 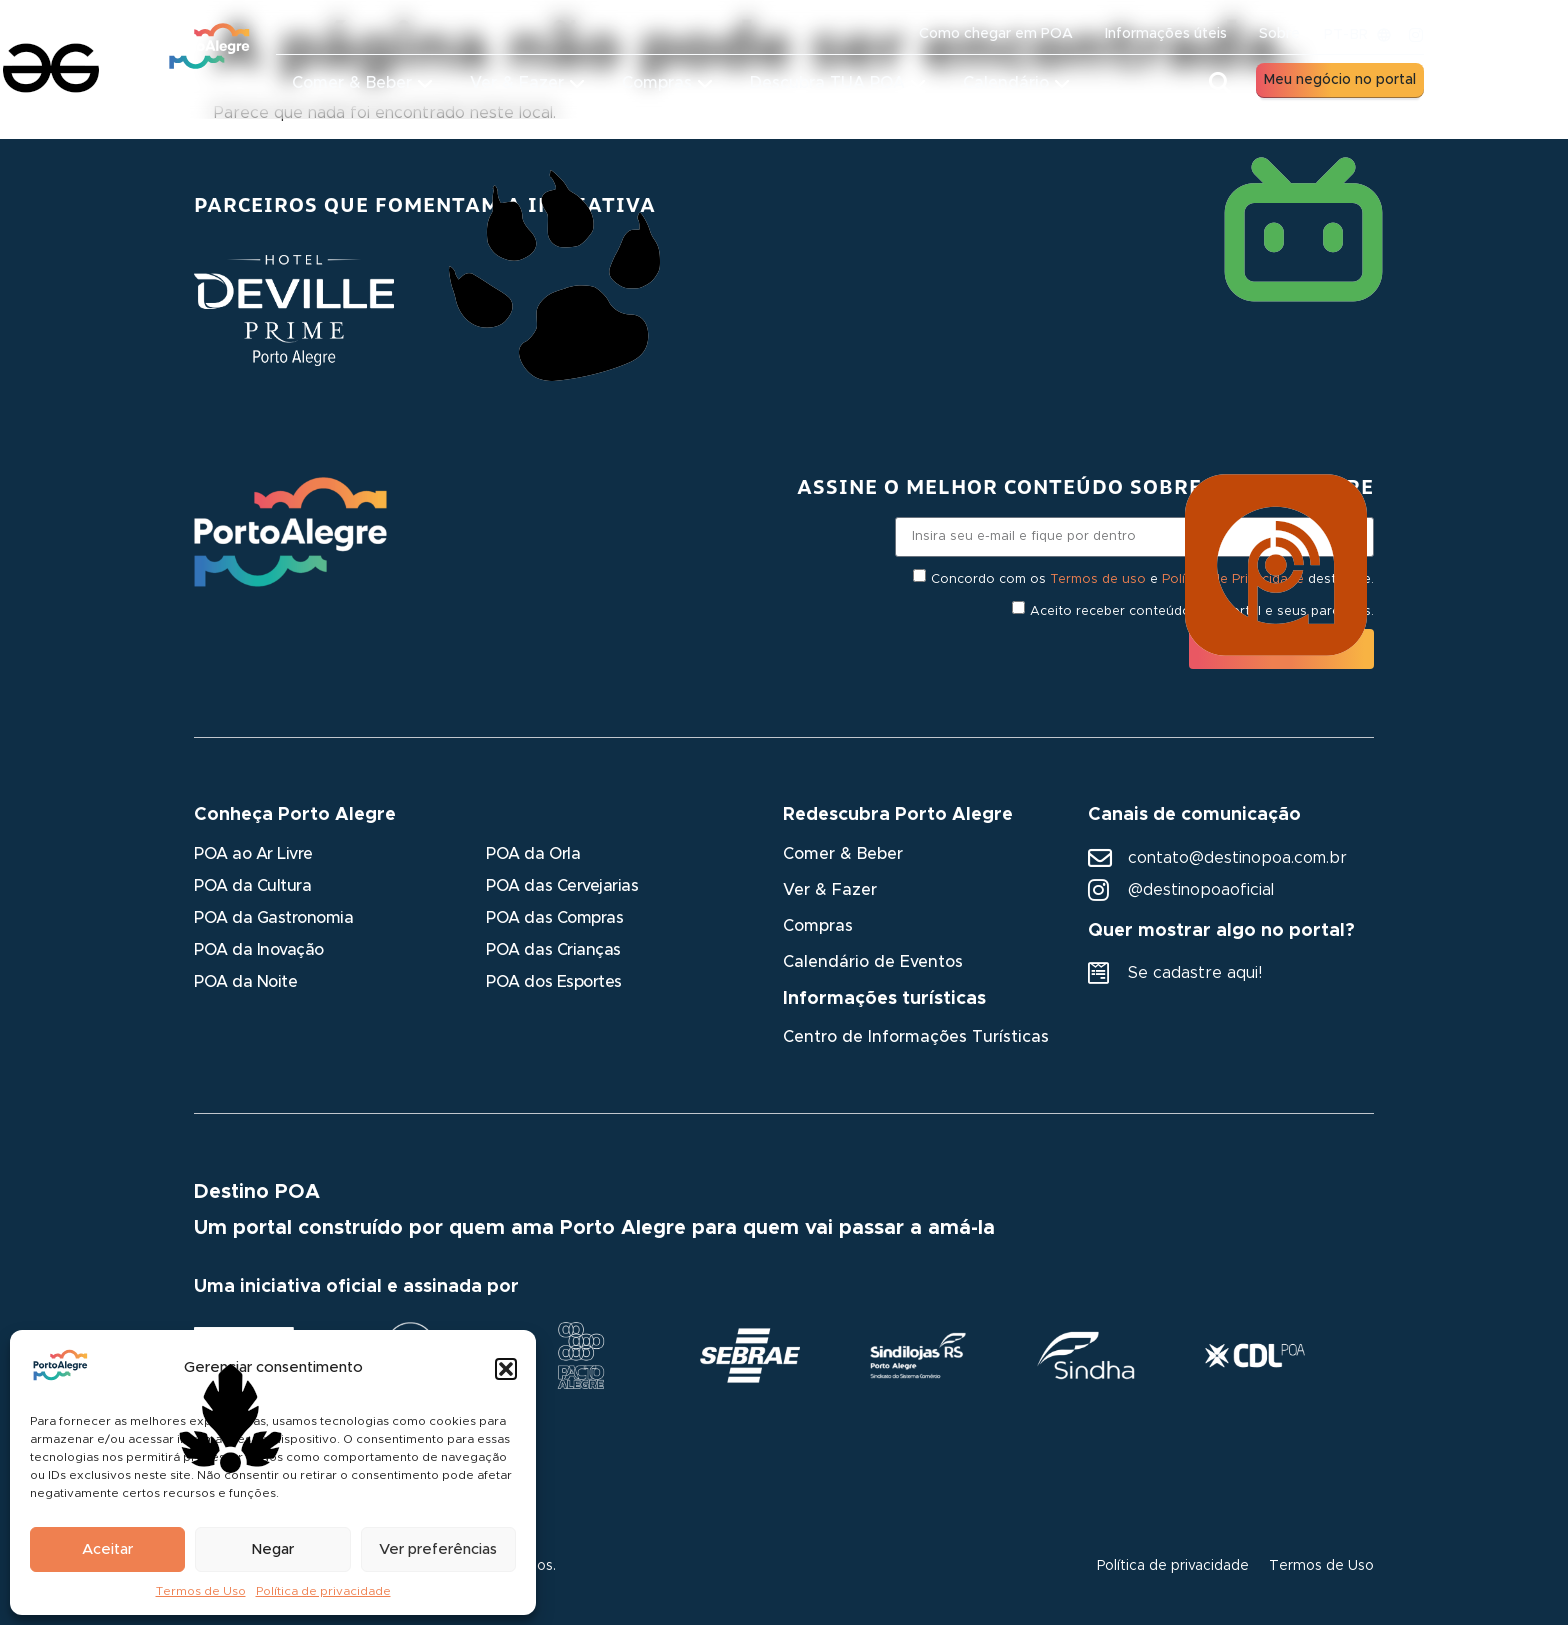 I want to click on lazarus IDE logo, so click(x=554, y=275).